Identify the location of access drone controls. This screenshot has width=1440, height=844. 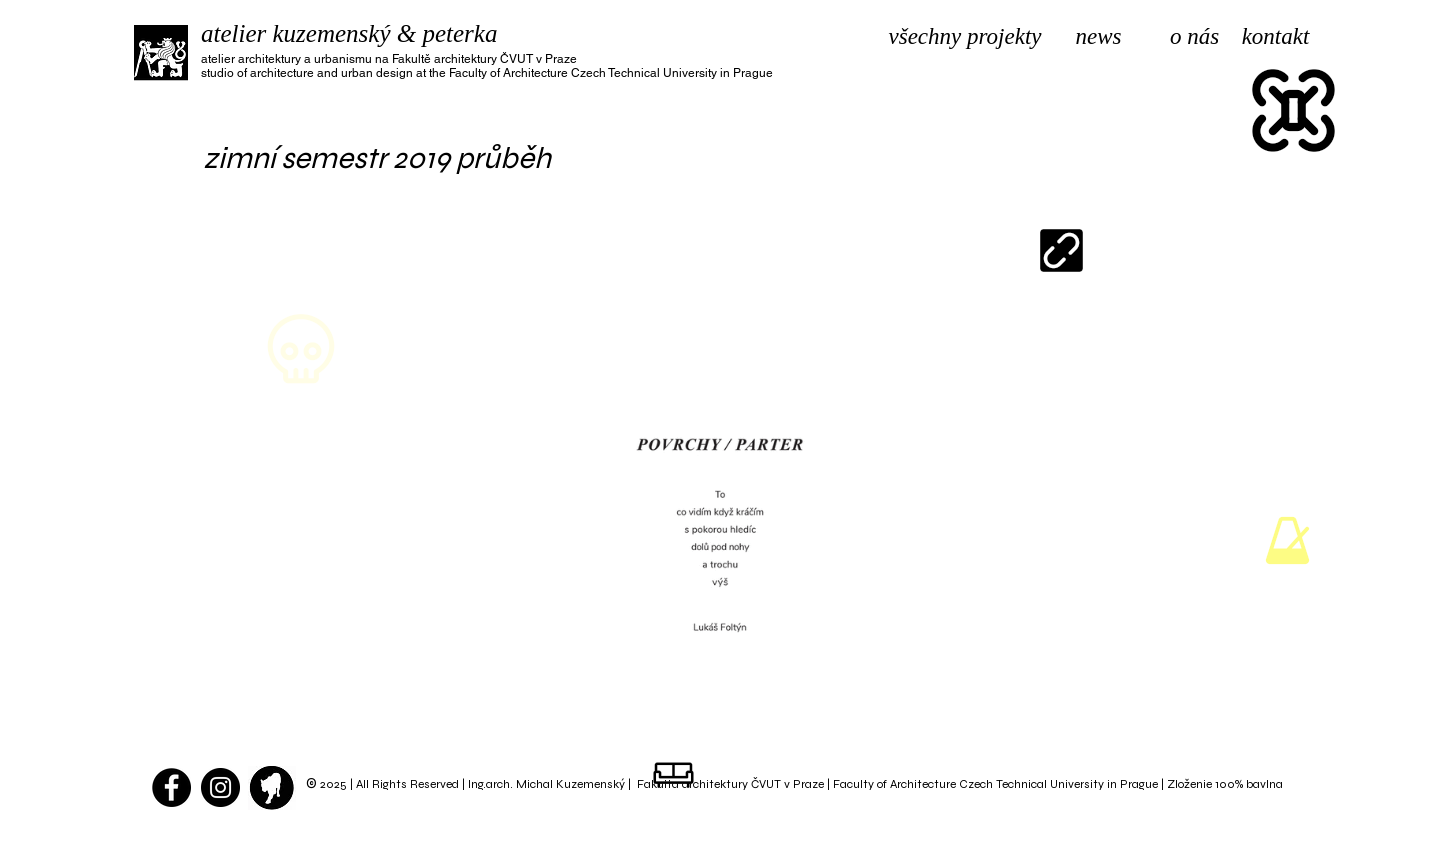
(1293, 110).